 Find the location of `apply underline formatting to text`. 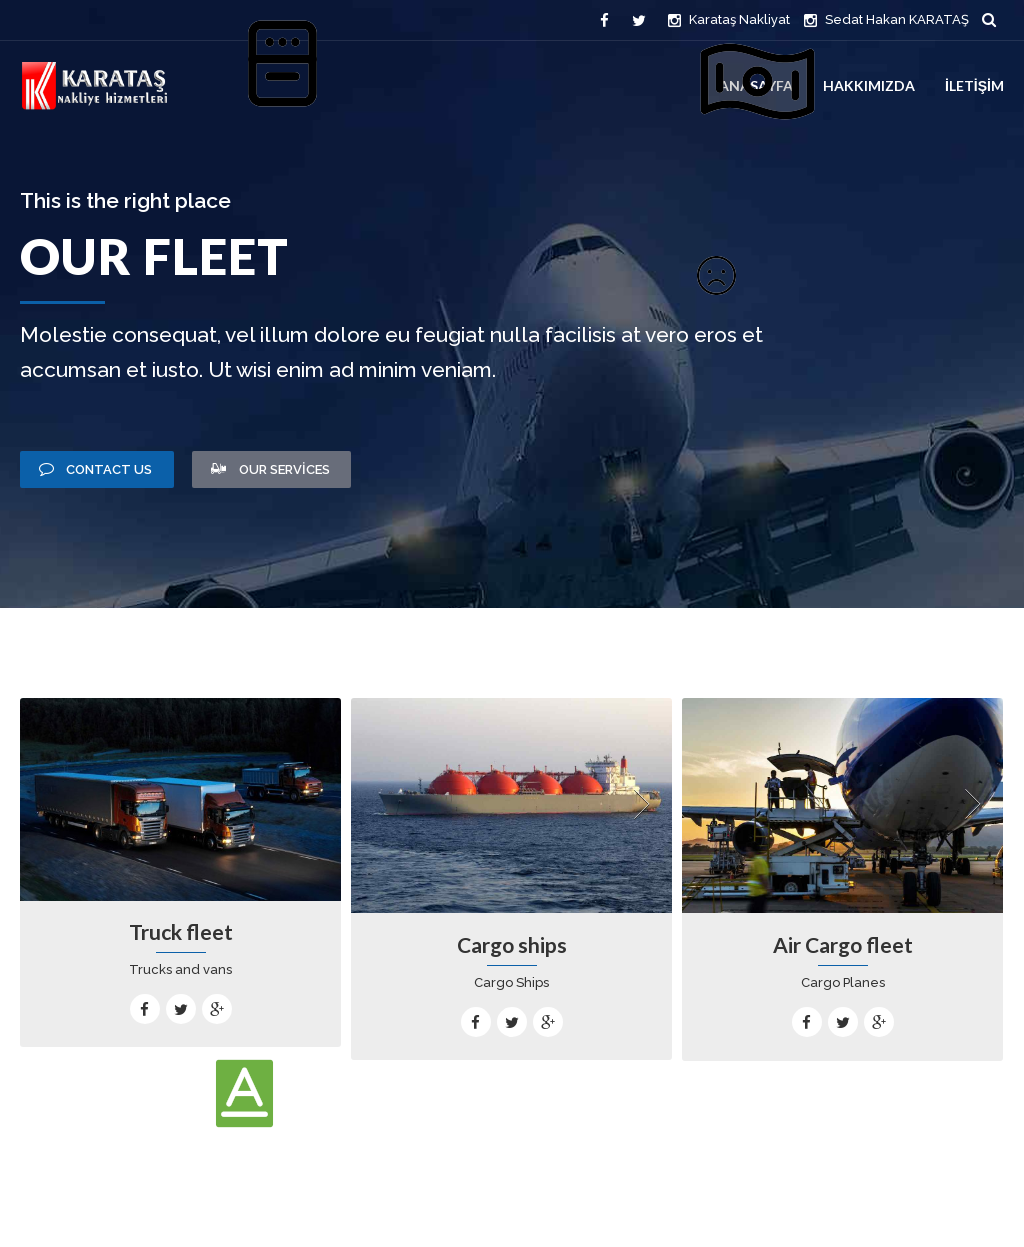

apply underline formatting to text is located at coordinates (244, 1093).